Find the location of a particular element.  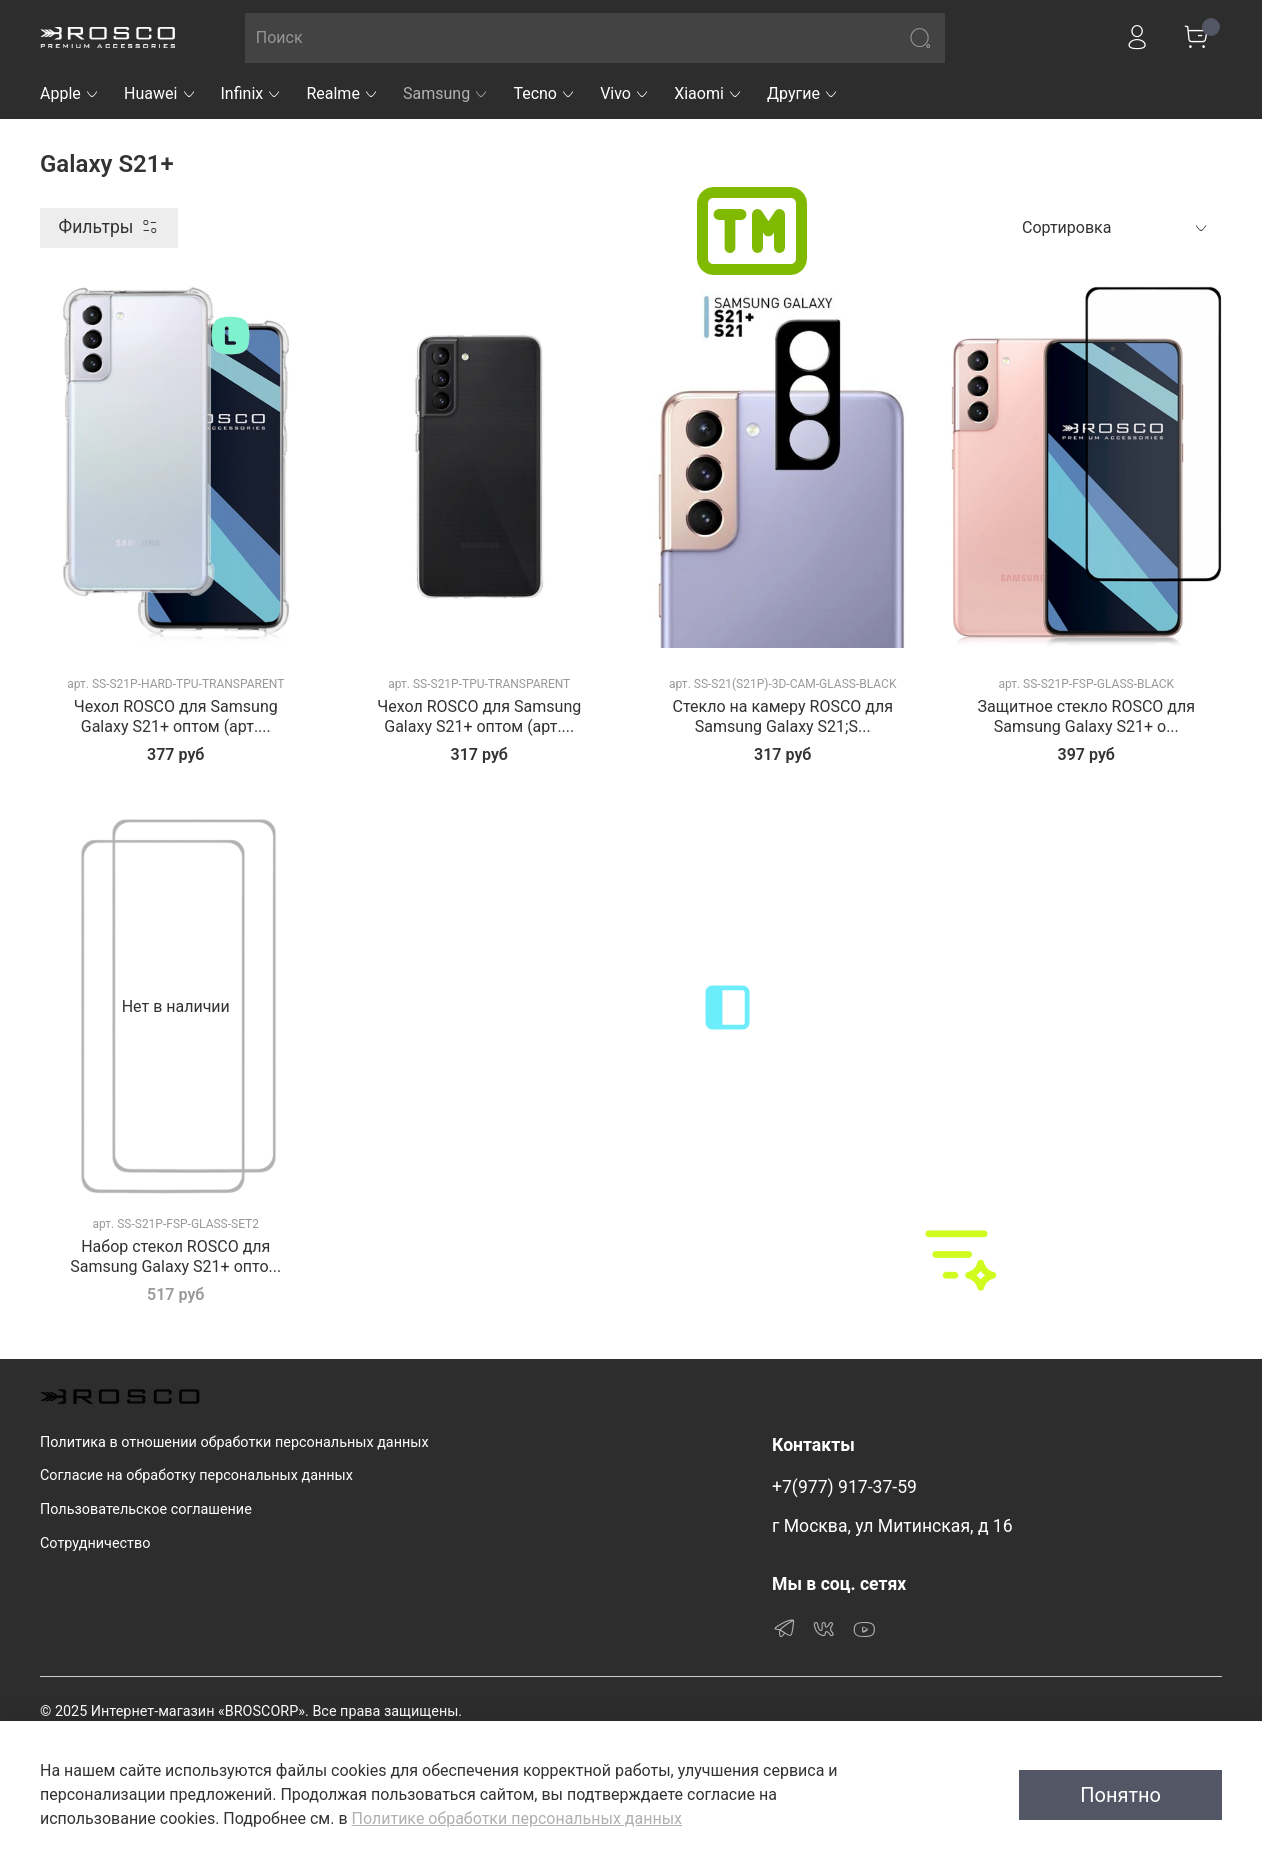

toggle sidebar panel visibility is located at coordinates (727, 1007).